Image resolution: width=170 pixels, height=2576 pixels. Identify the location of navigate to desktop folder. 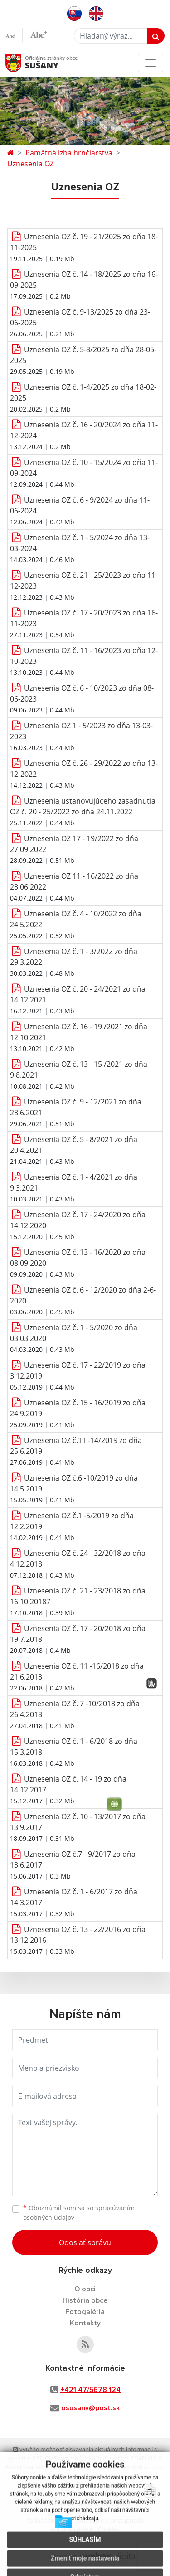
(114, 1803).